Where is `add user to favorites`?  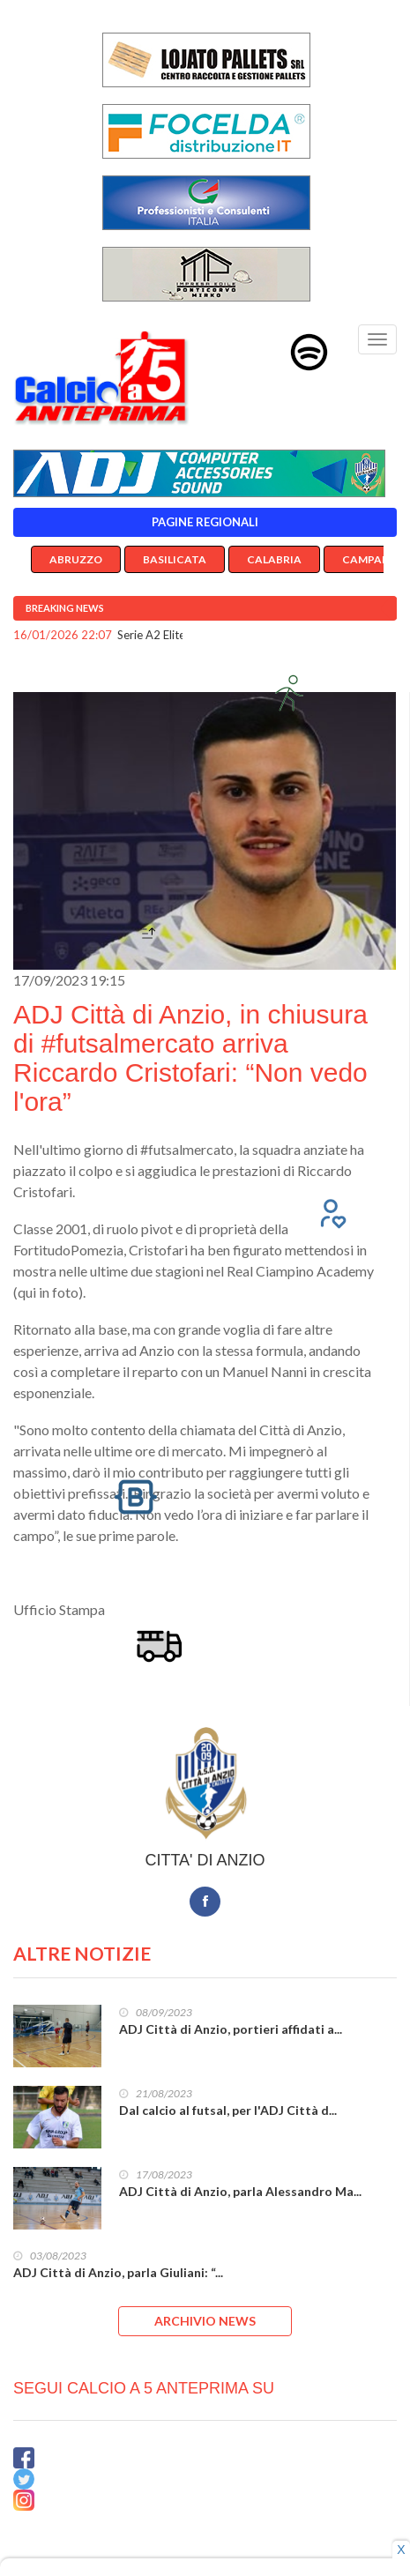
add user to favorites is located at coordinates (331, 1213).